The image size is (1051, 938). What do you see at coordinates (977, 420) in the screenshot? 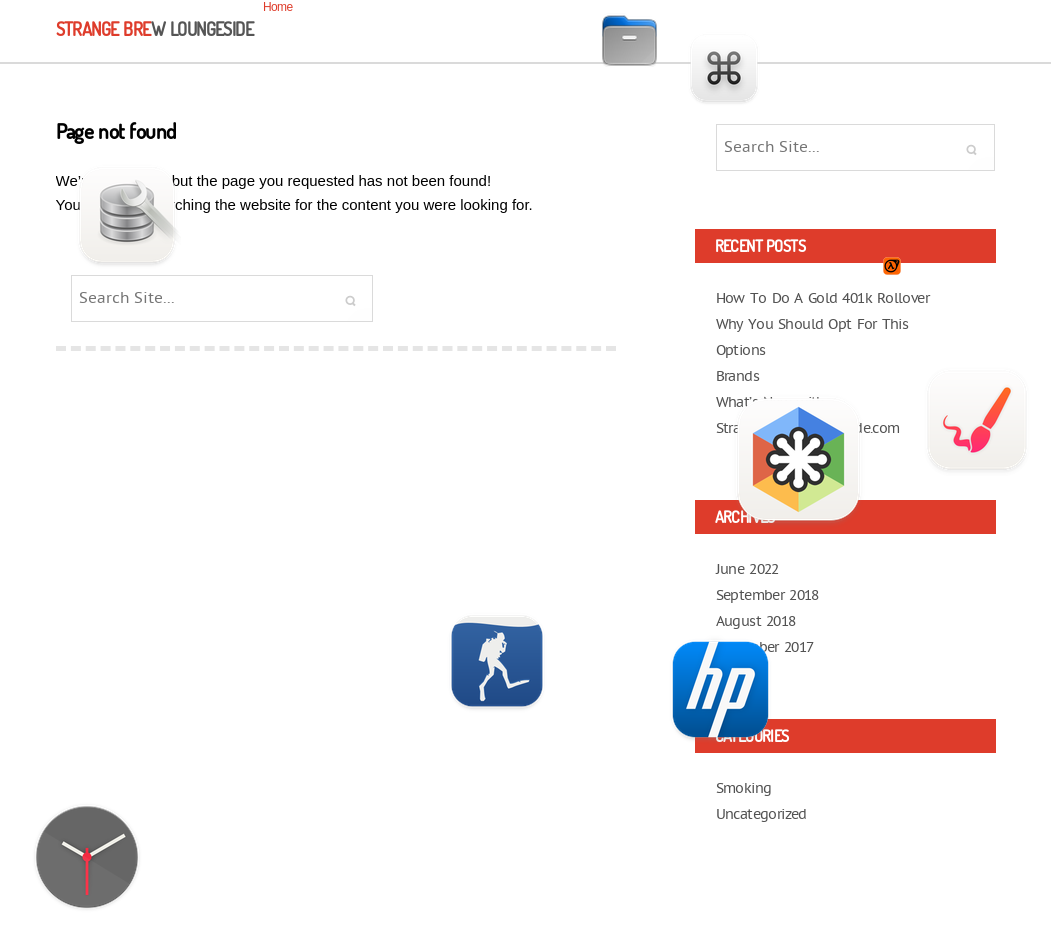
I see `open gnome paint application` at bounding box center [977, 420].